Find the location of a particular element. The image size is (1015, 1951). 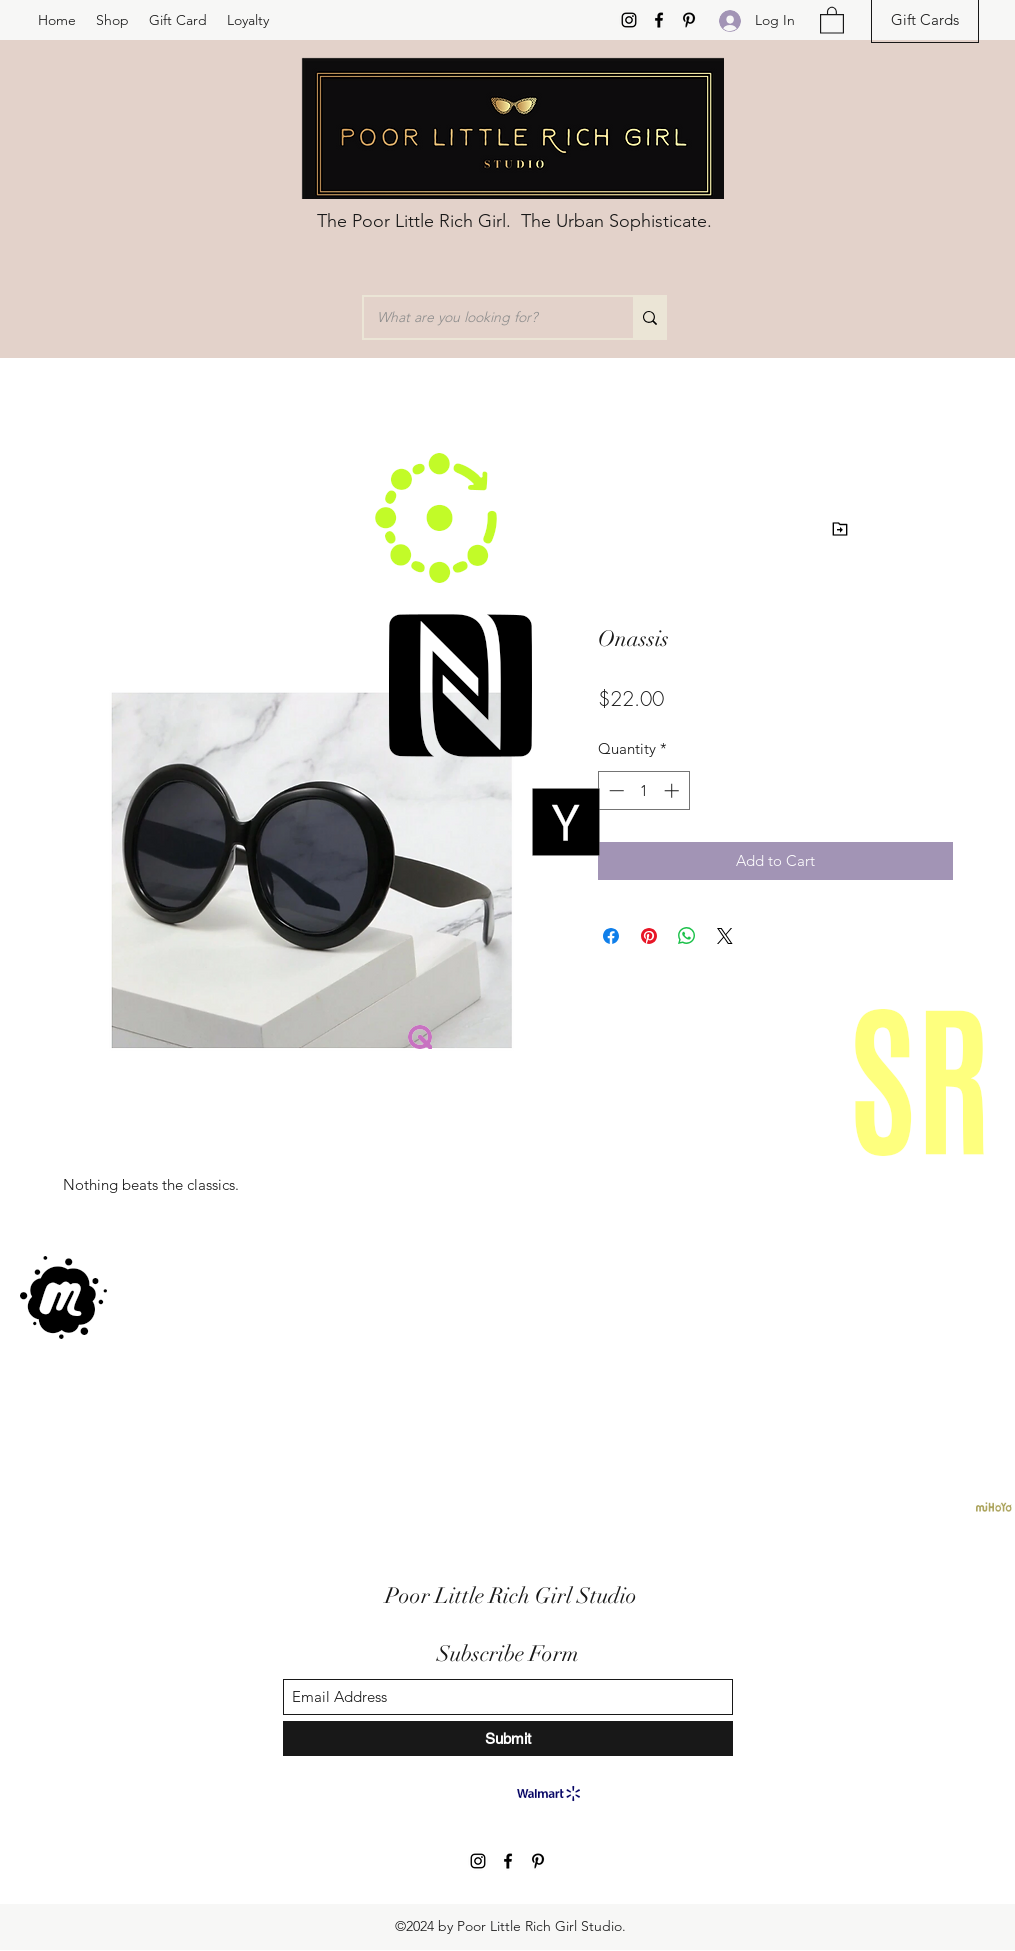

visit the Standard Resume website is located at coordinates (919, 1082).